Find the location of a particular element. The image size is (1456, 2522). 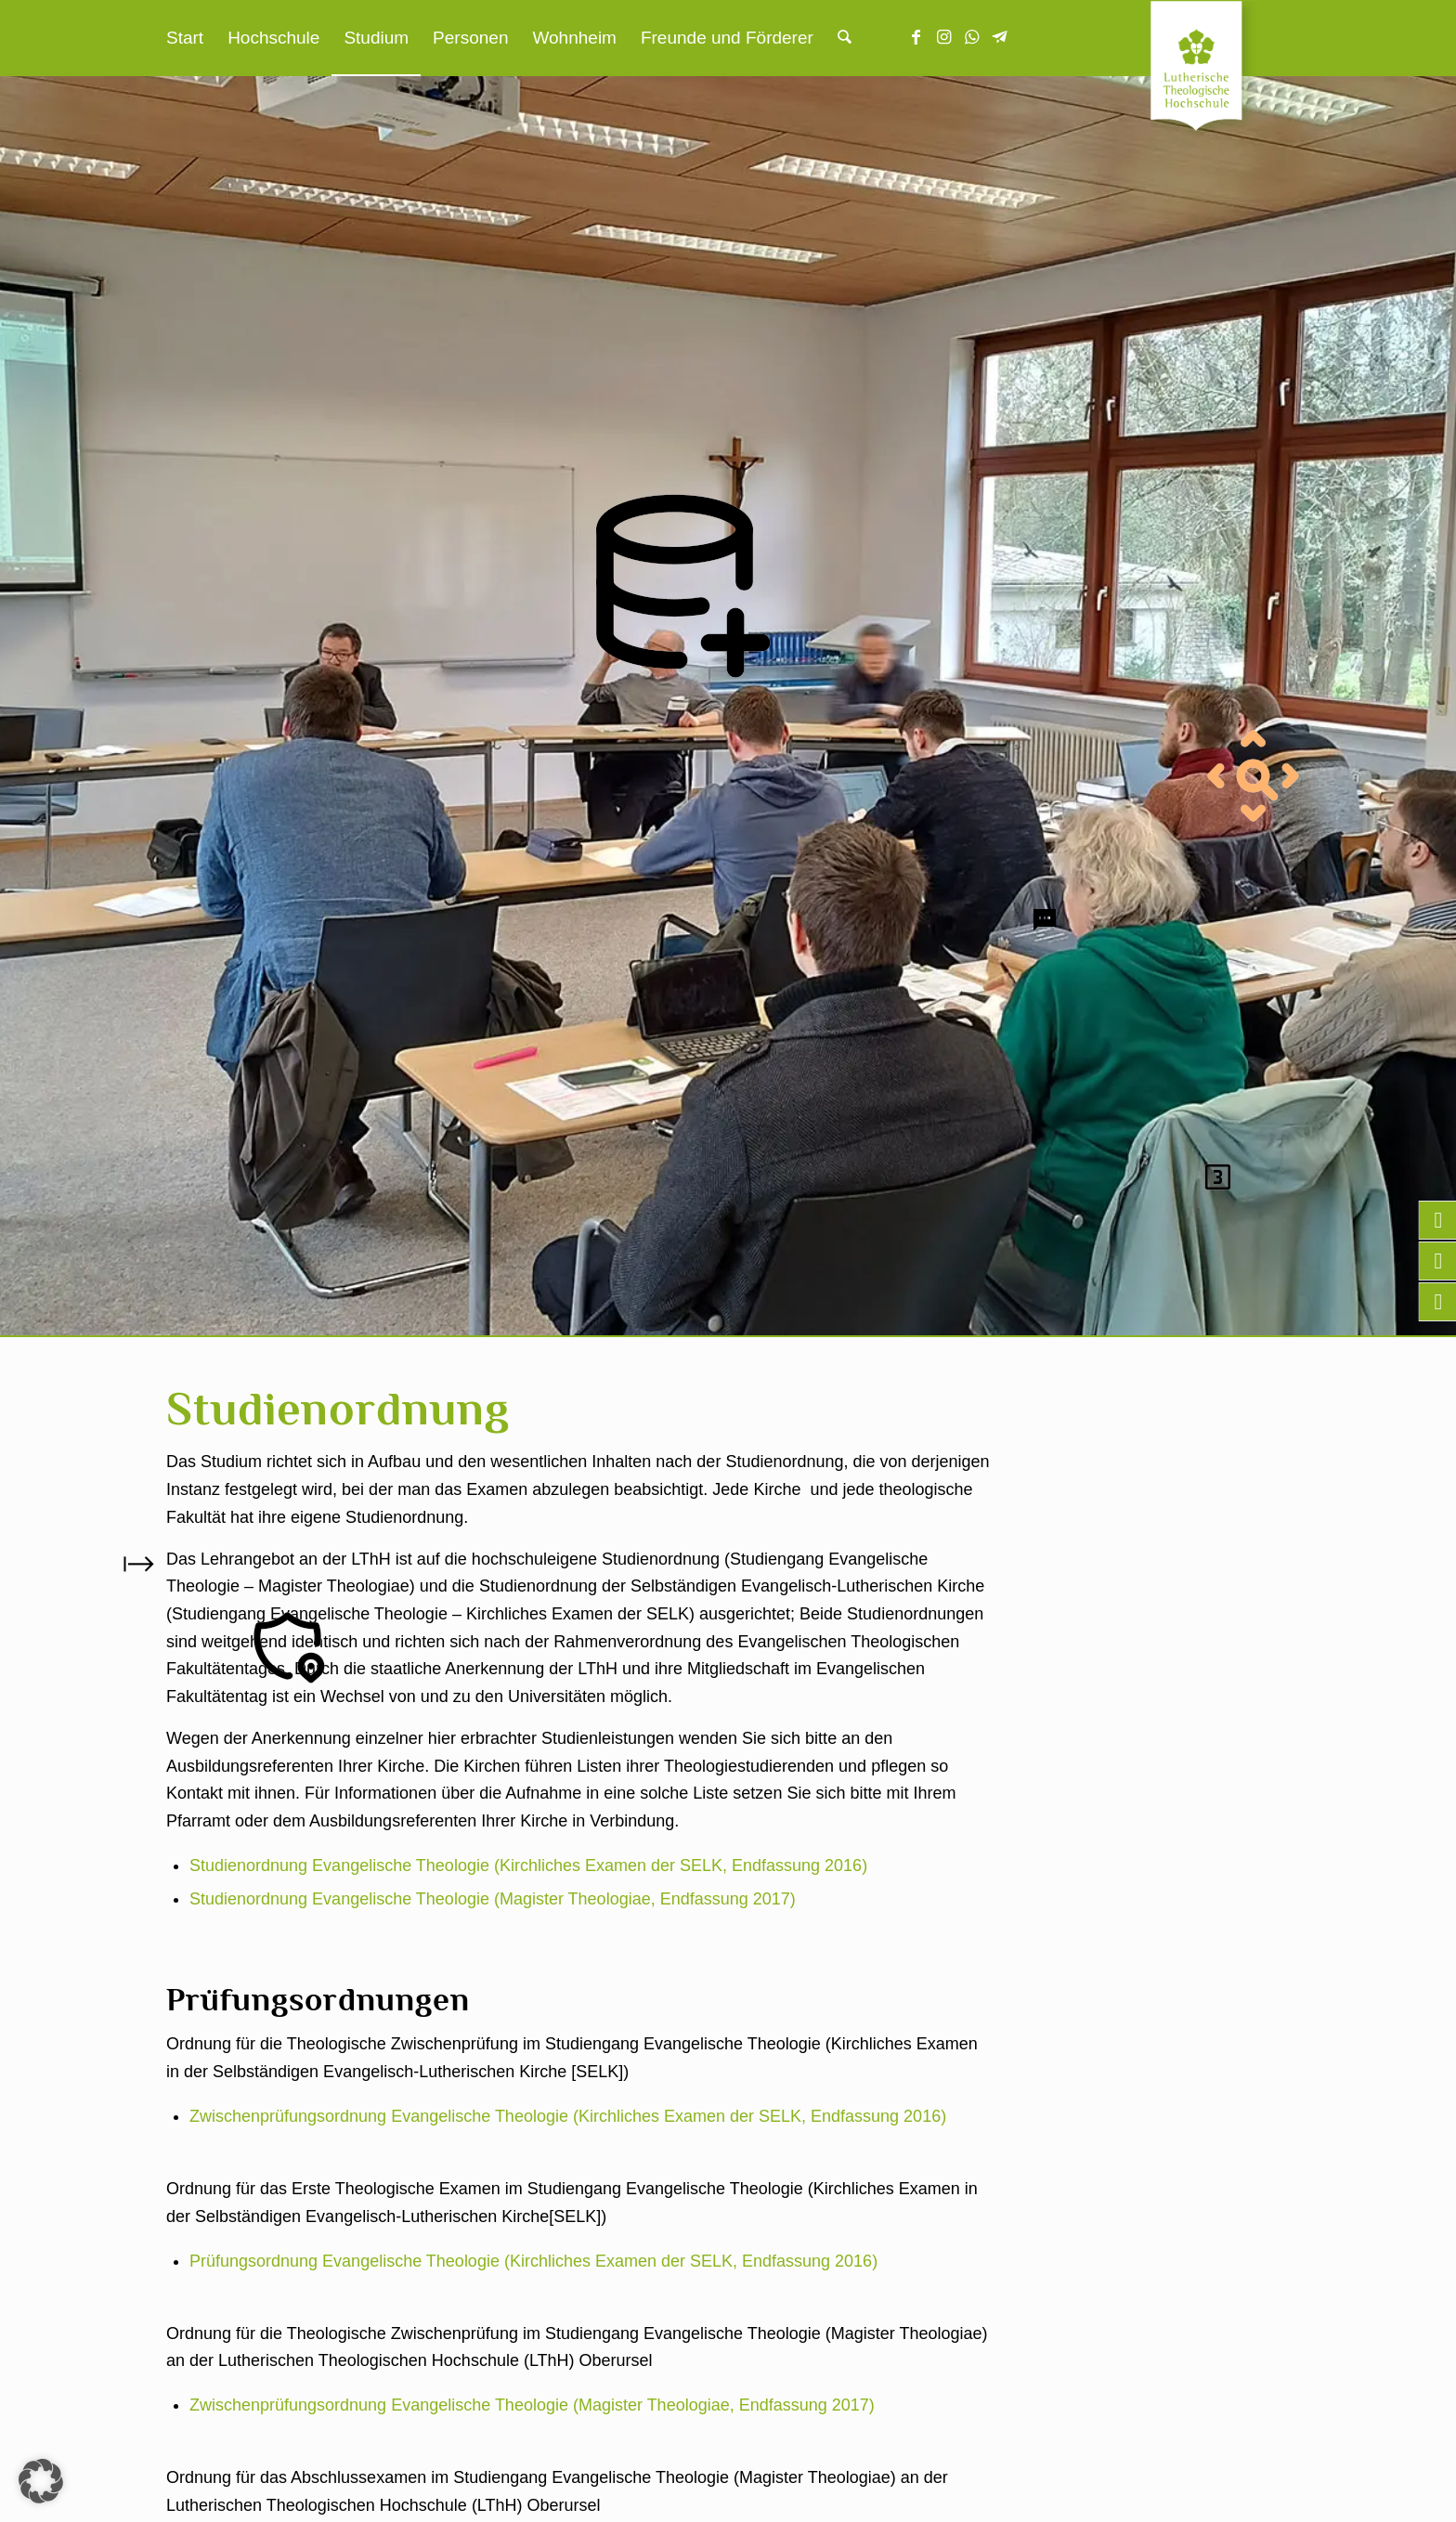

add a new database is located at coordinates (674, 581).